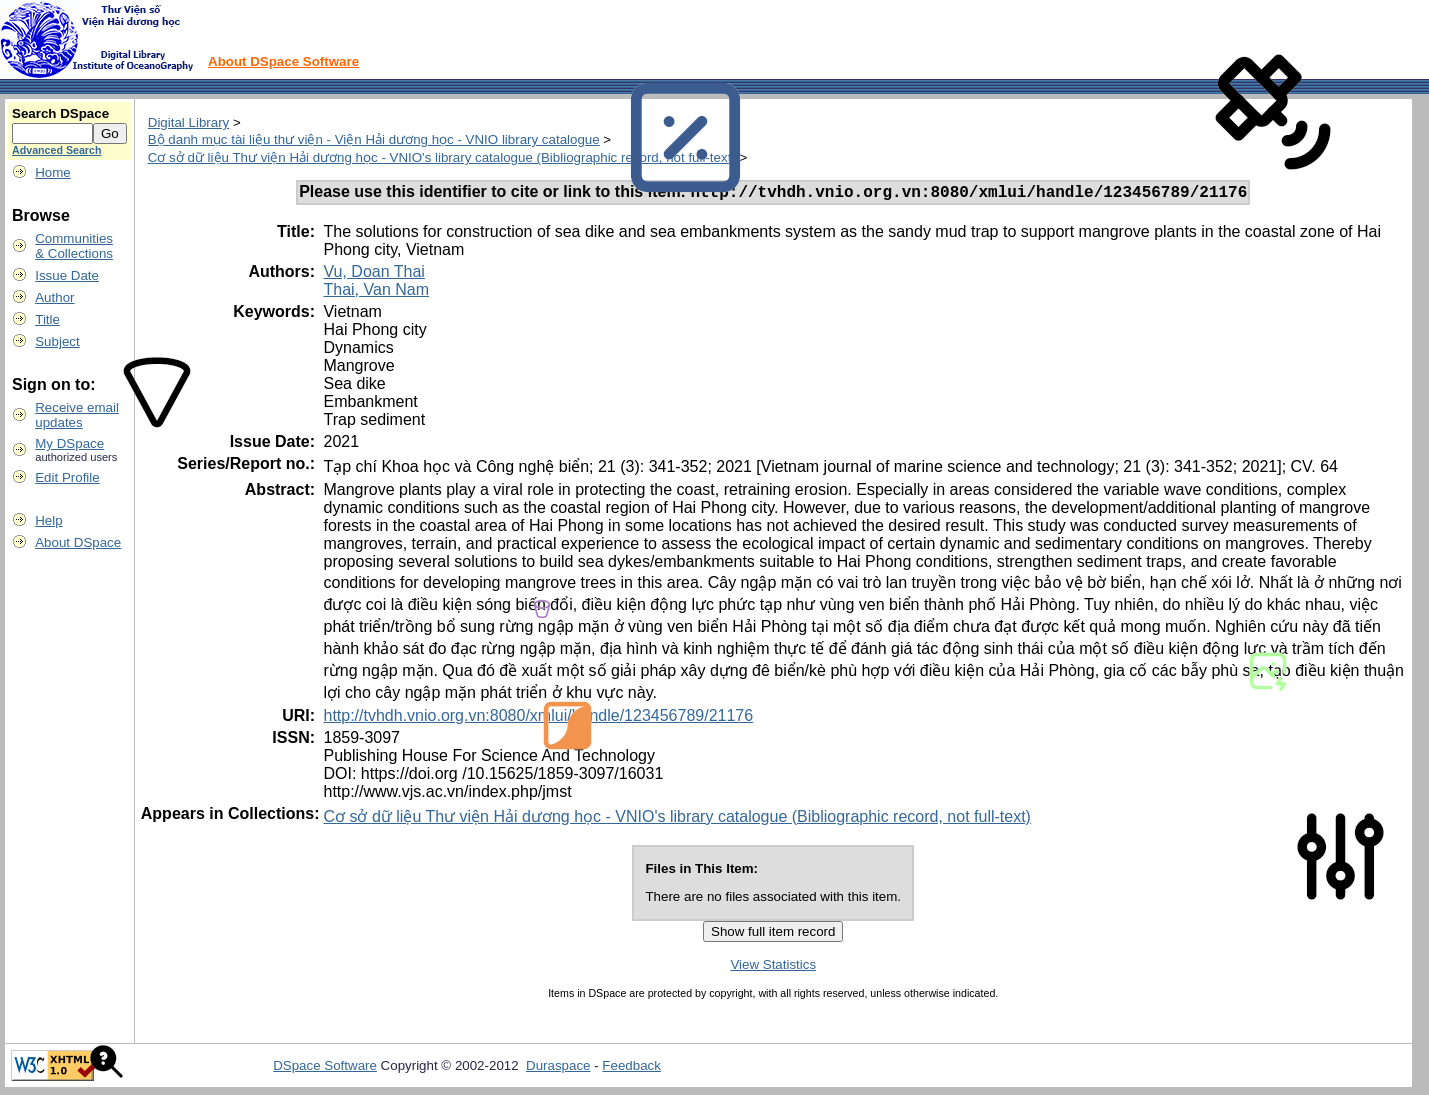 The height and width of the screenshot is (1095, 1429). What do you see at coordinates (106, 1061) in the screenshot?
I see `search for help or support topics` at bounding box center [106, 1061].